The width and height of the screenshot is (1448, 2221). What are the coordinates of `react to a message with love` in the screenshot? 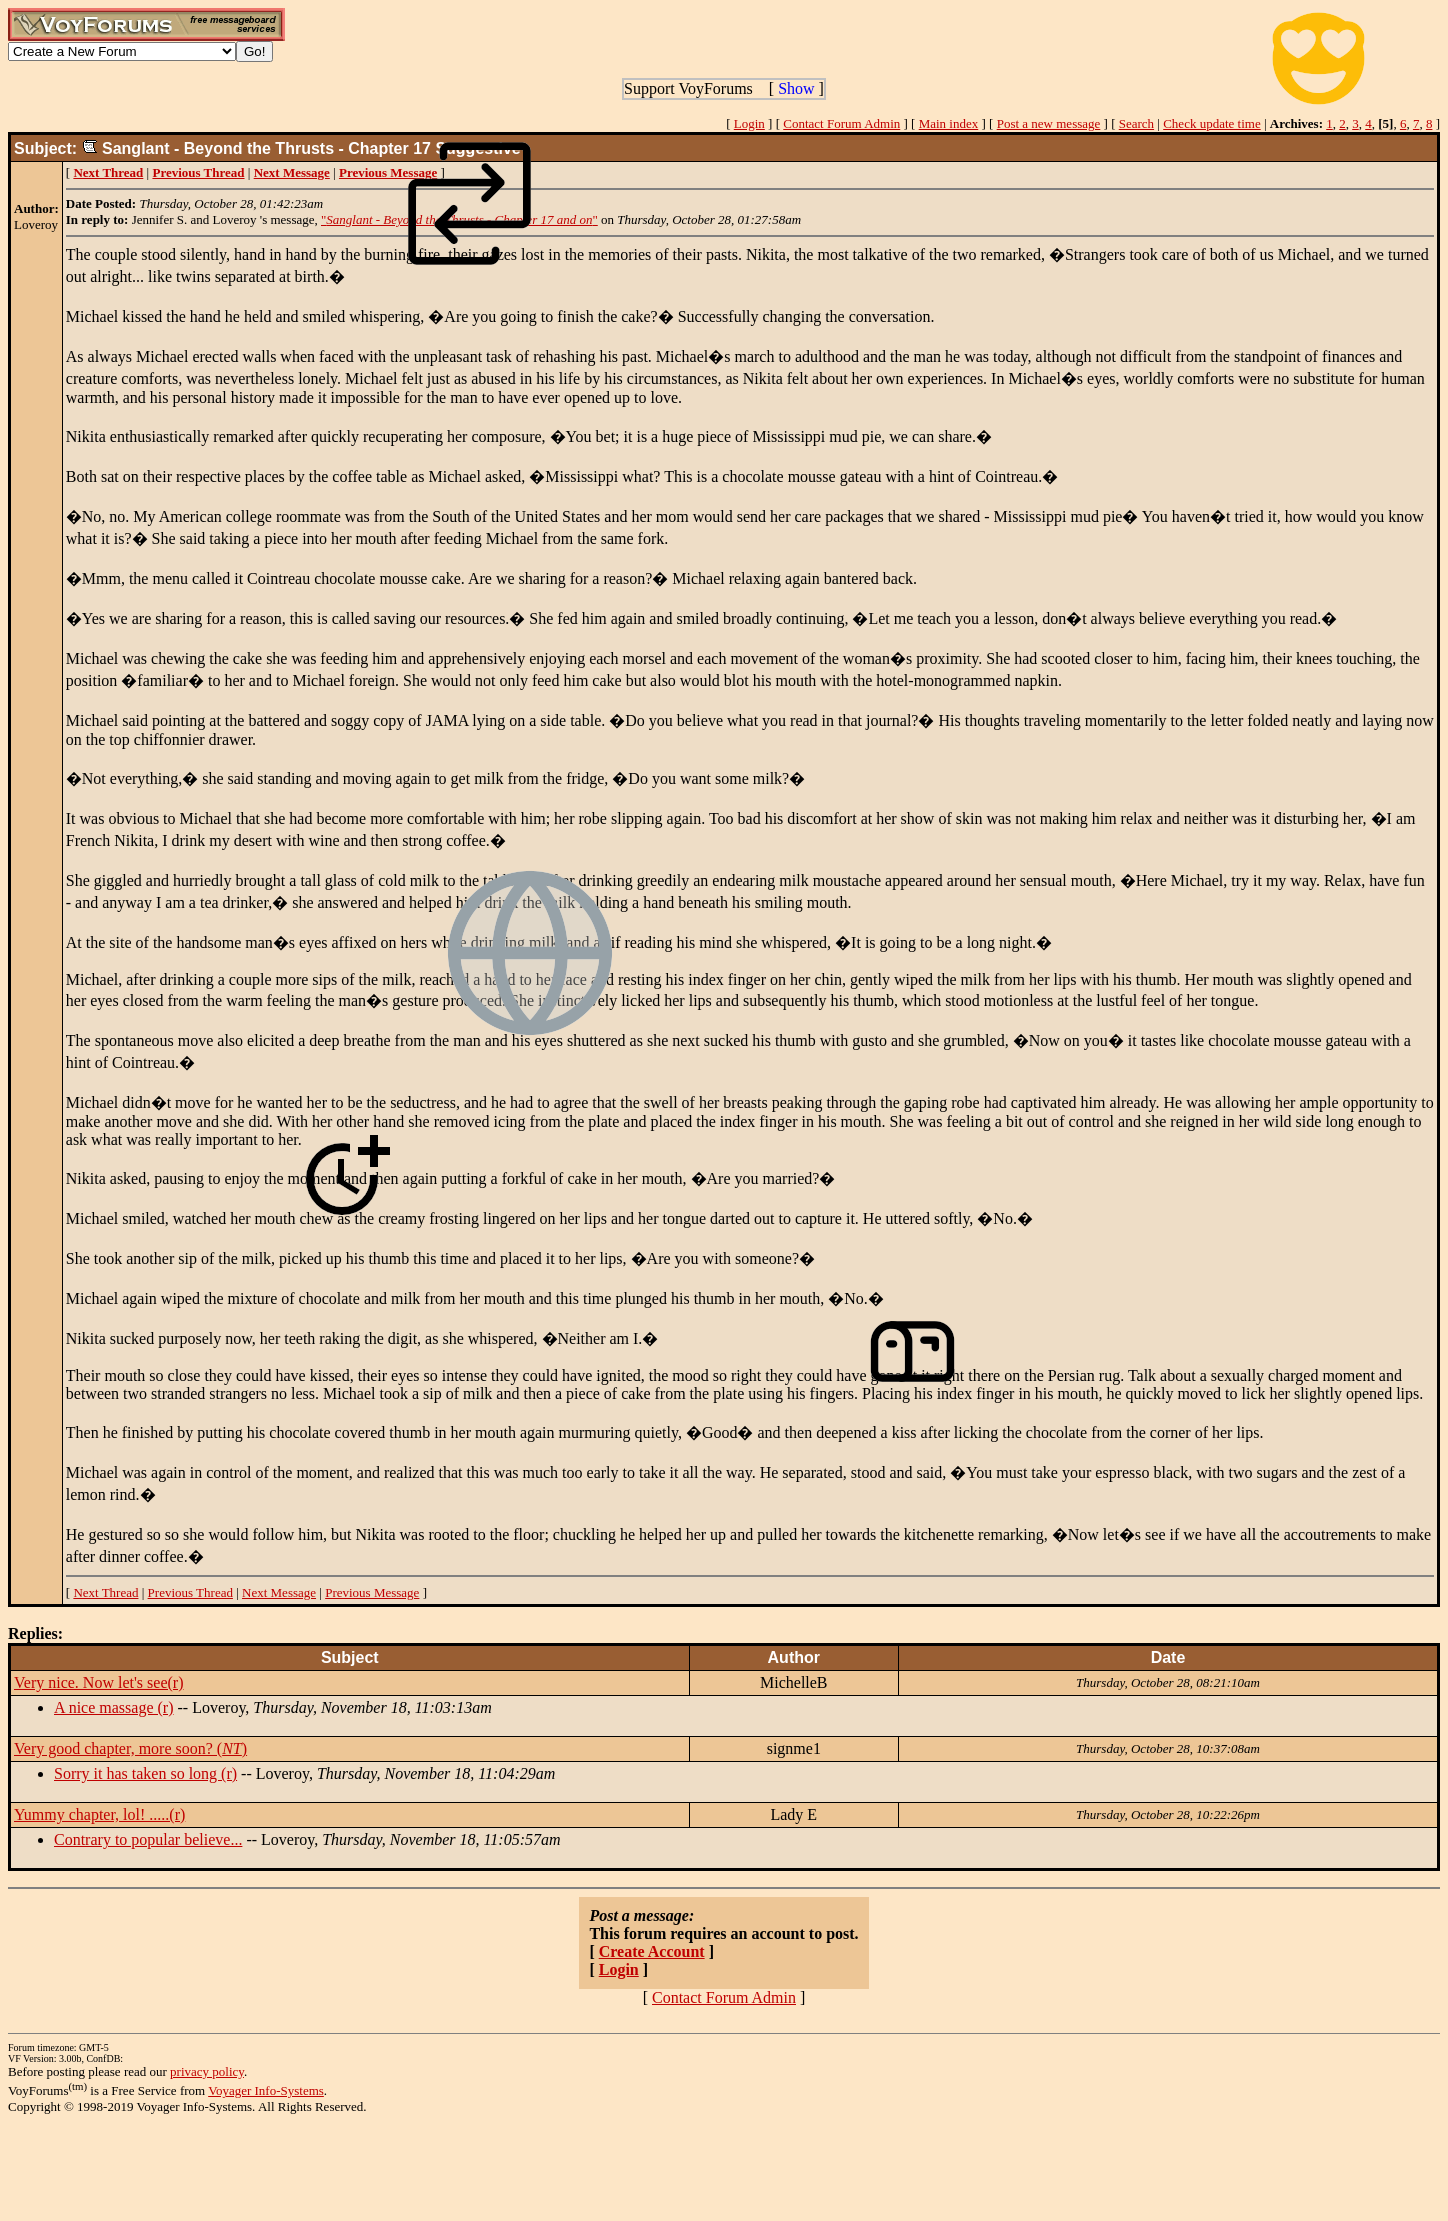 It's located at (1318, 58).